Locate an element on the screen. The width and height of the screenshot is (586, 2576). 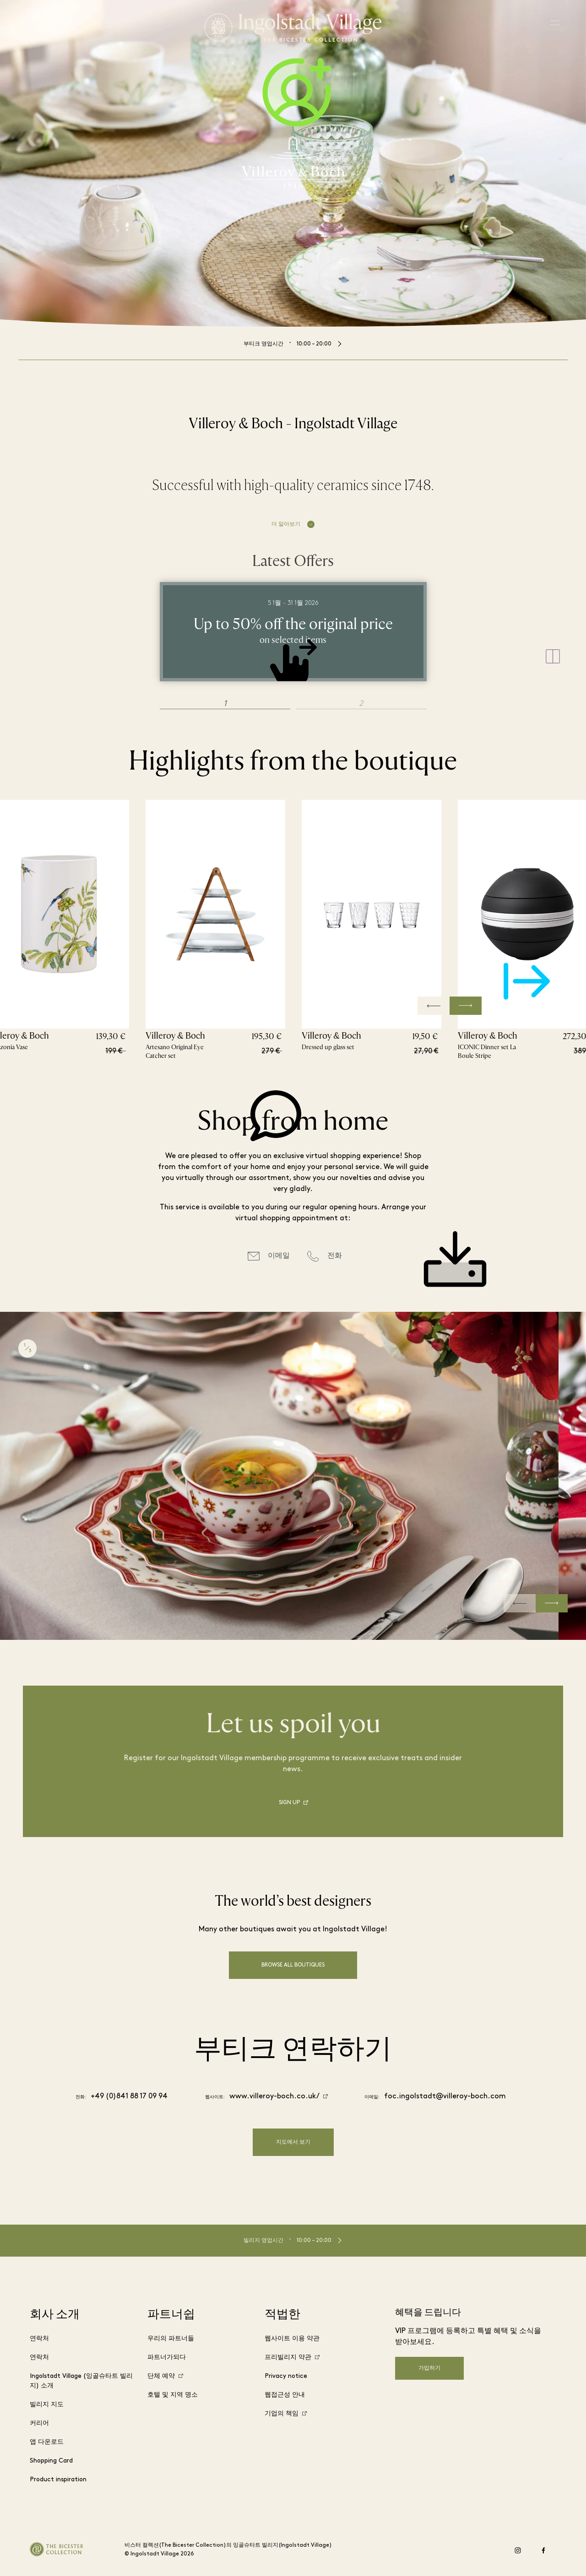
download a file to your device is located at coordinates (455, 1262).